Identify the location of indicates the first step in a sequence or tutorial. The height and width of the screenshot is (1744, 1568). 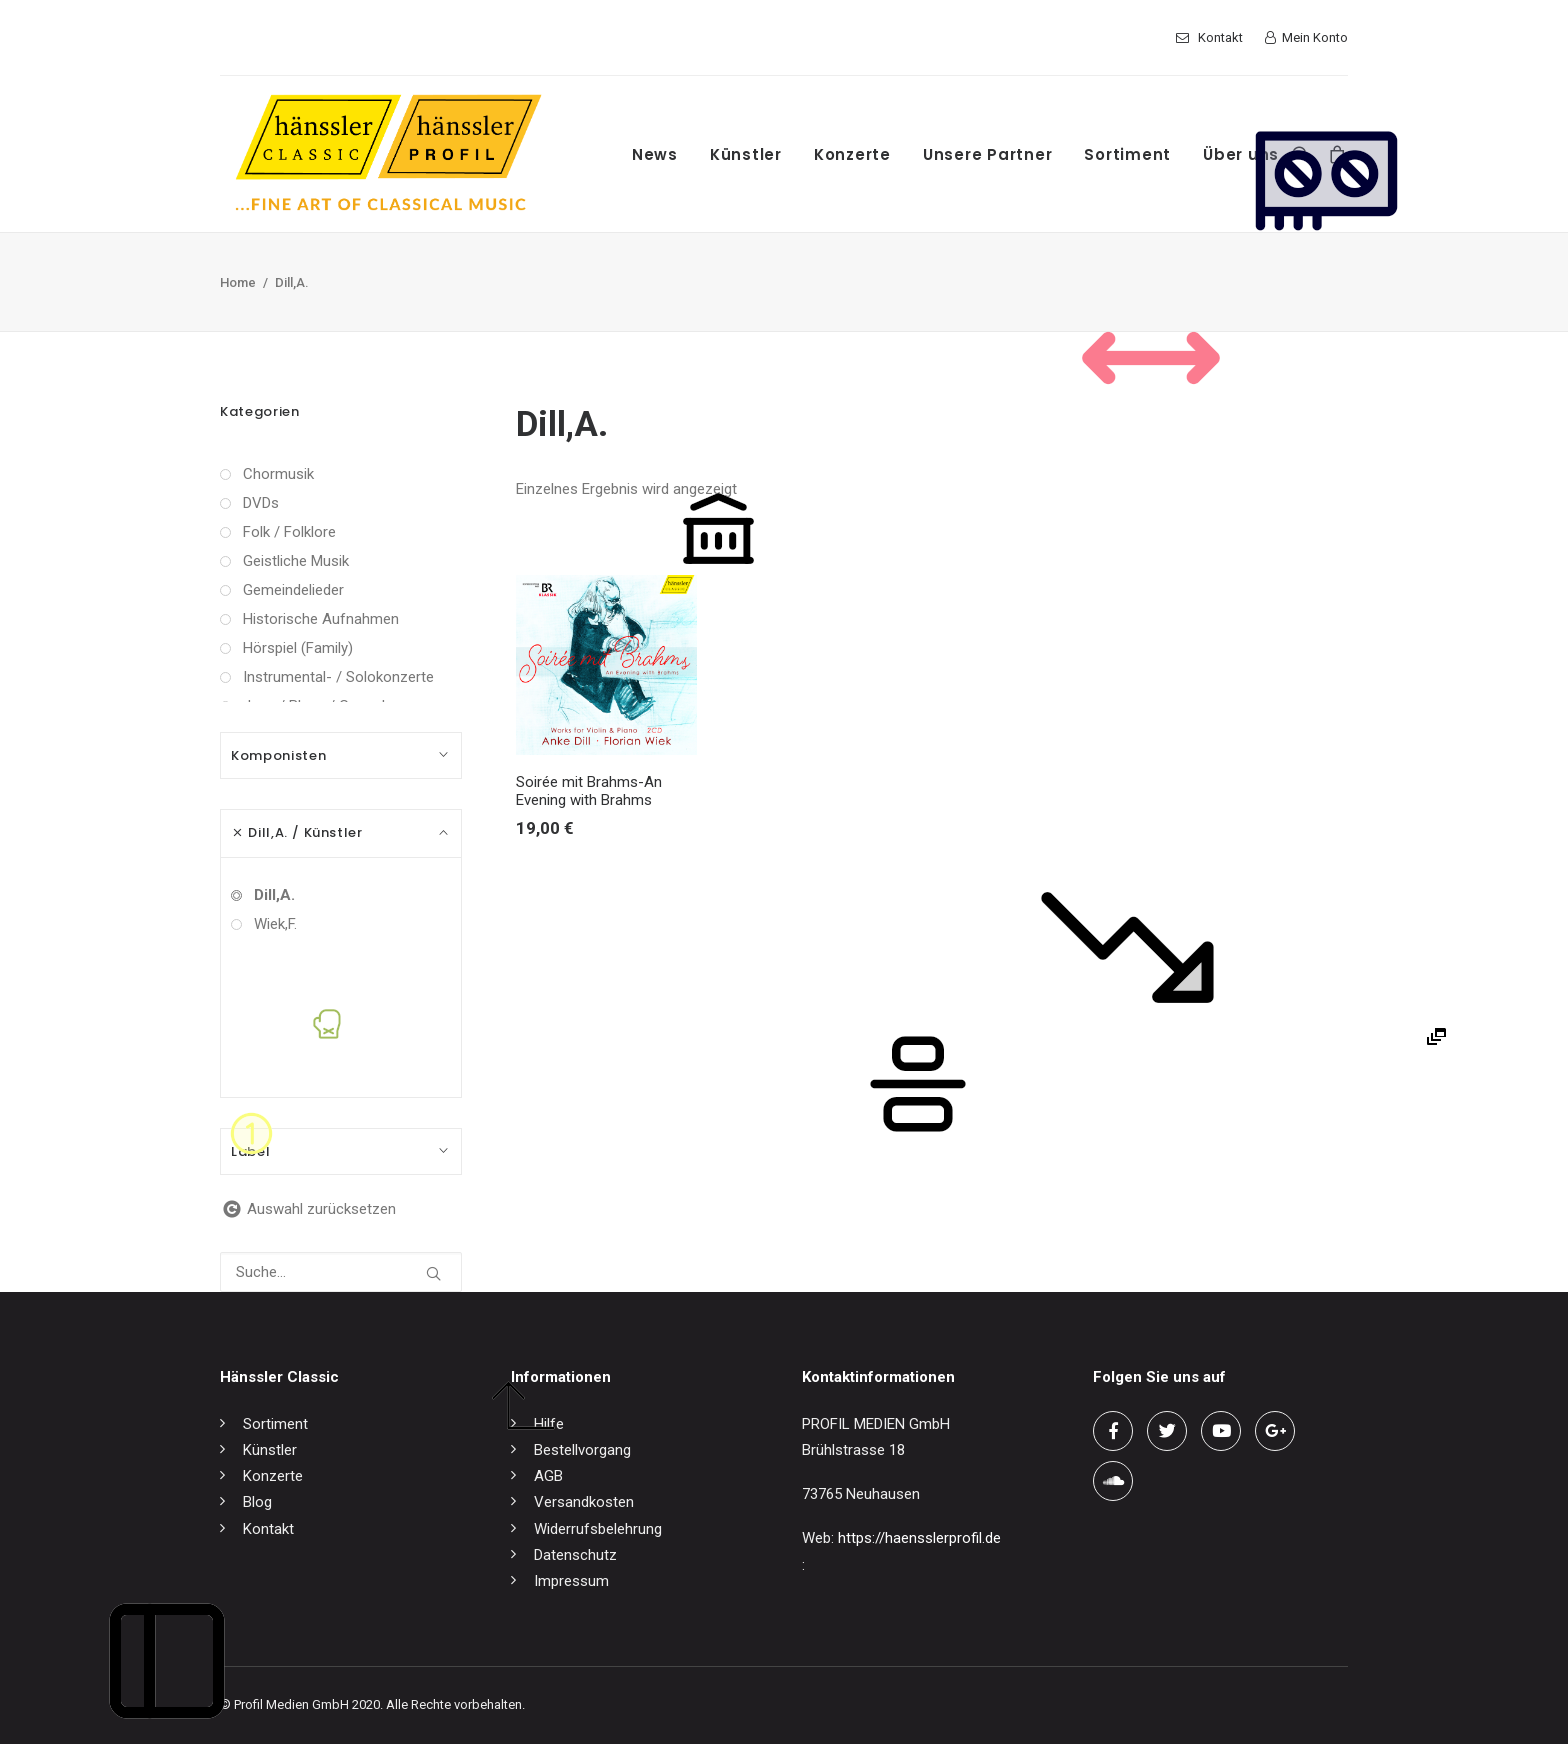
(251, 1133).